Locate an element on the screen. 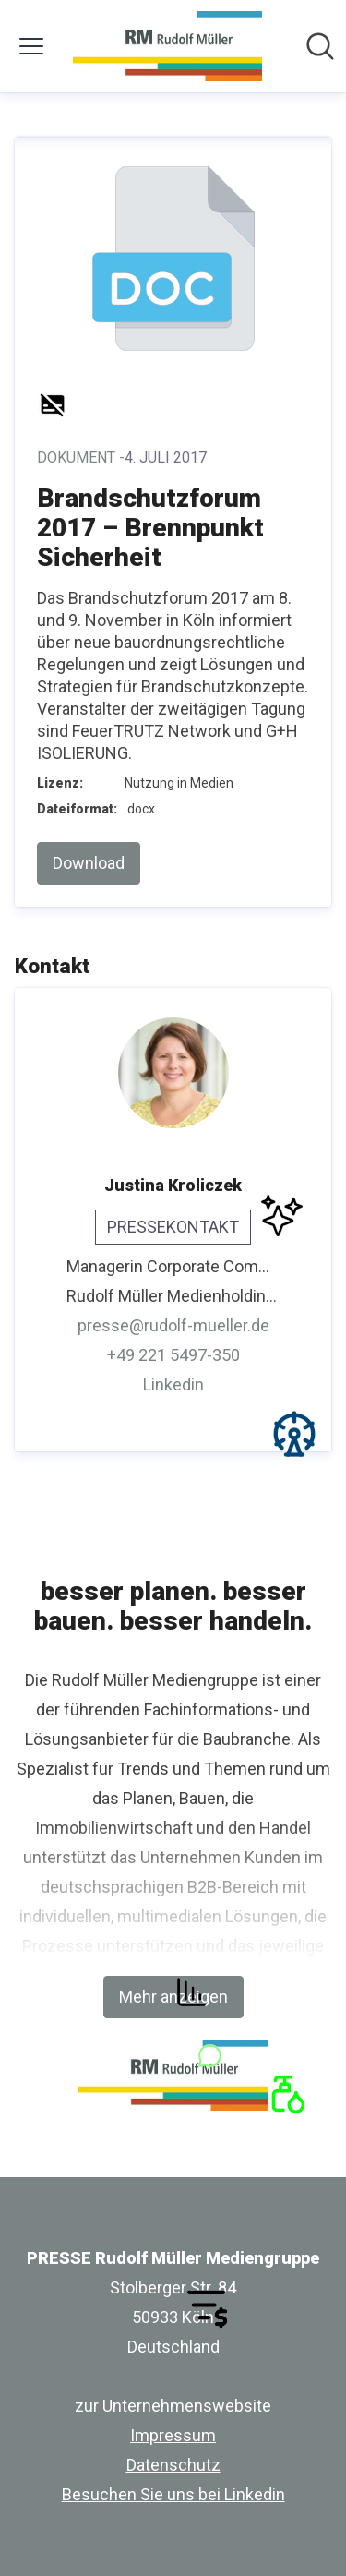 The image size is (346, 2576). turn off subtitles or closed captions is located at coordinates (53, 404).